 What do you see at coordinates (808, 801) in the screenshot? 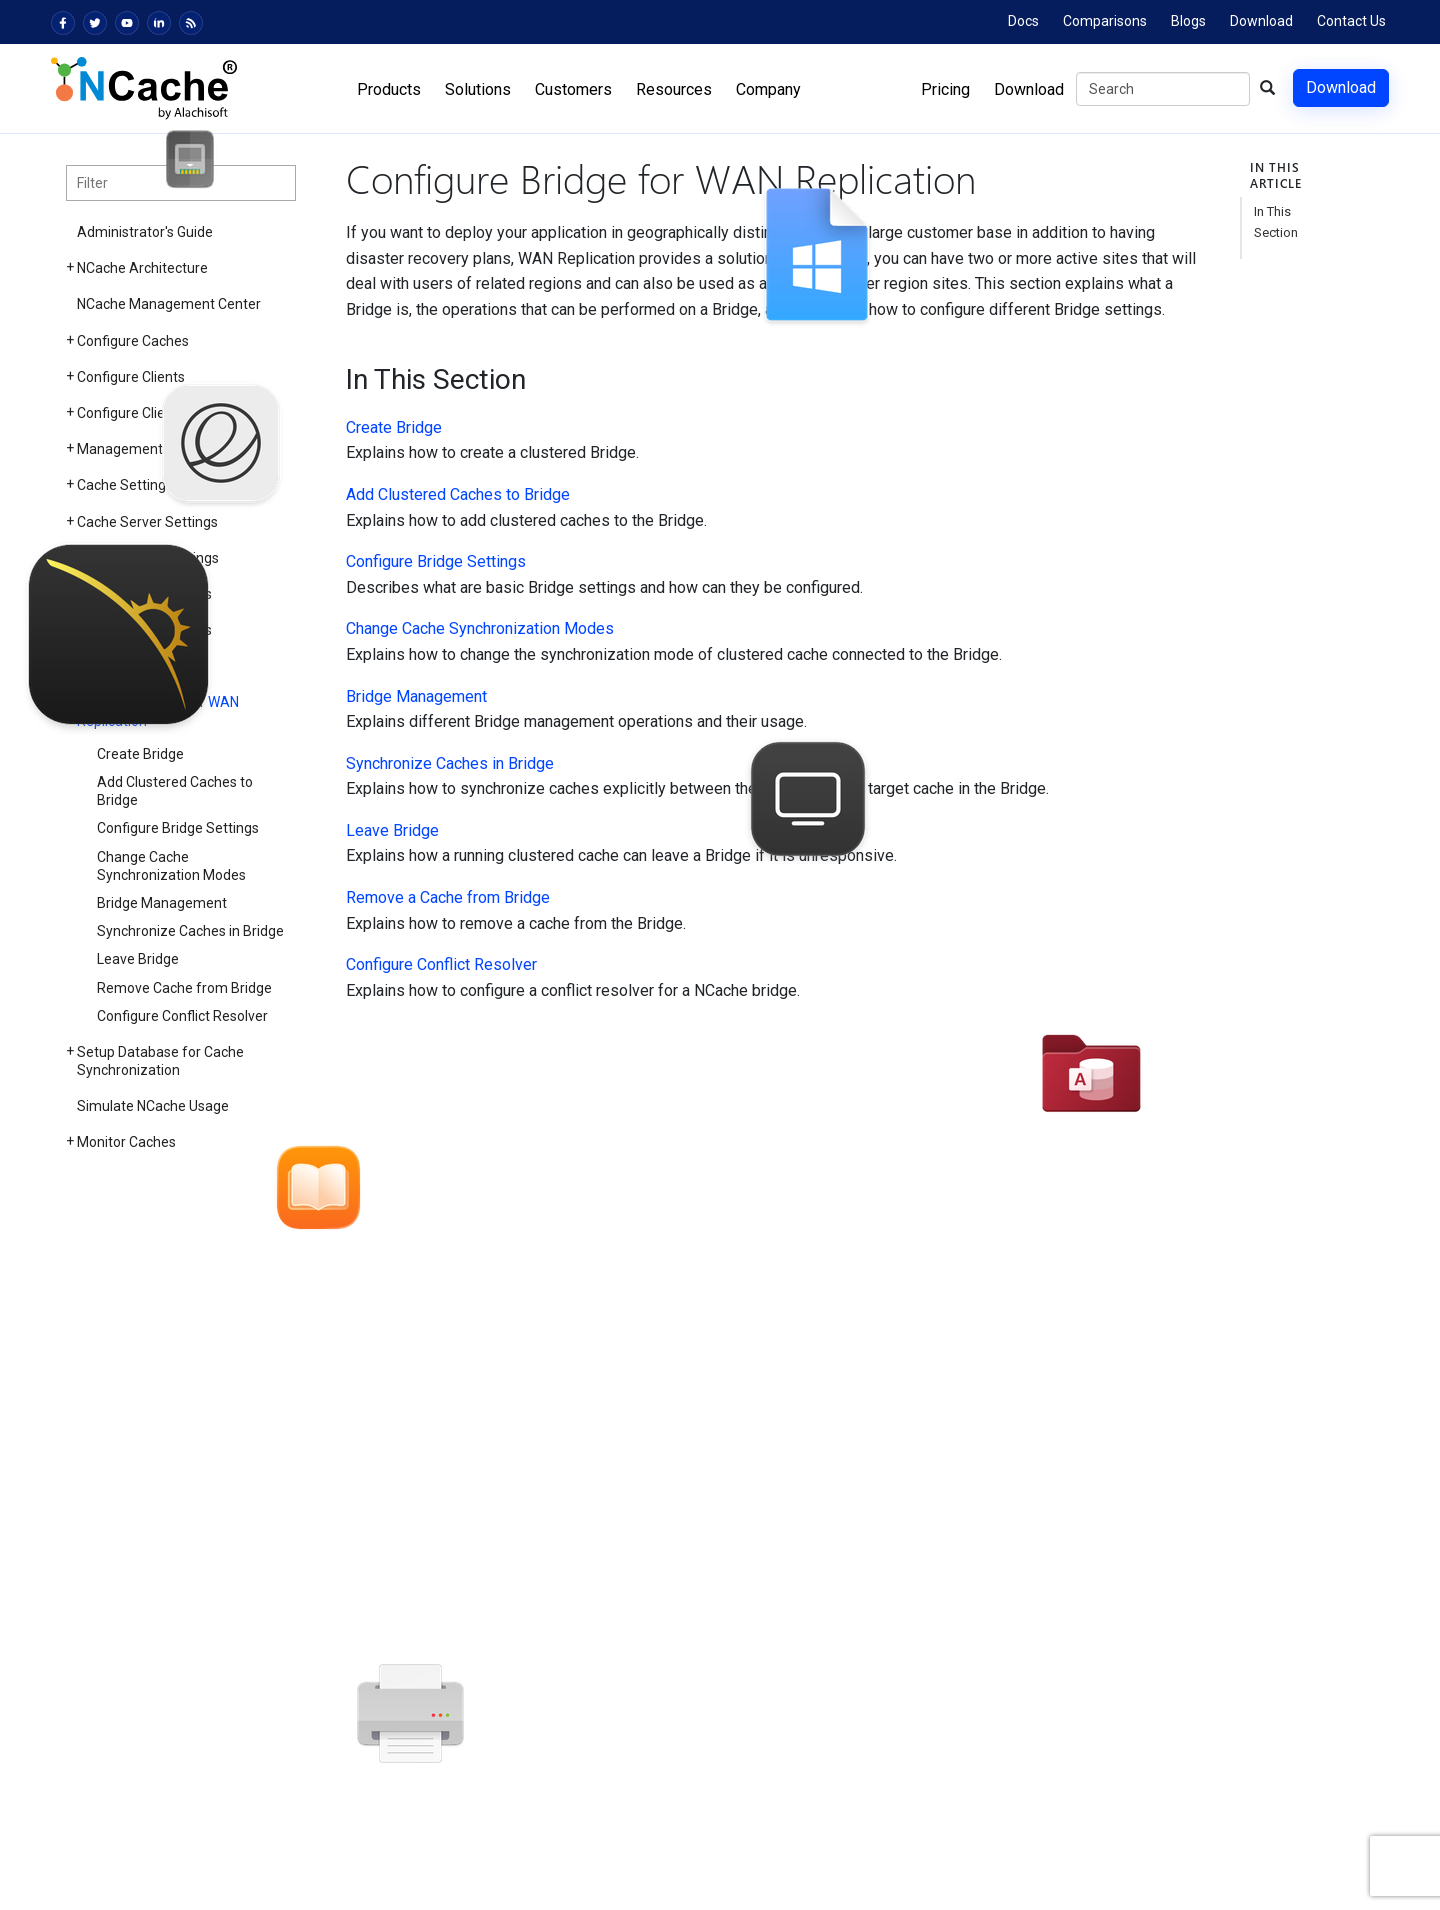
I see `open display preferences` at bounding box center [808, 801].